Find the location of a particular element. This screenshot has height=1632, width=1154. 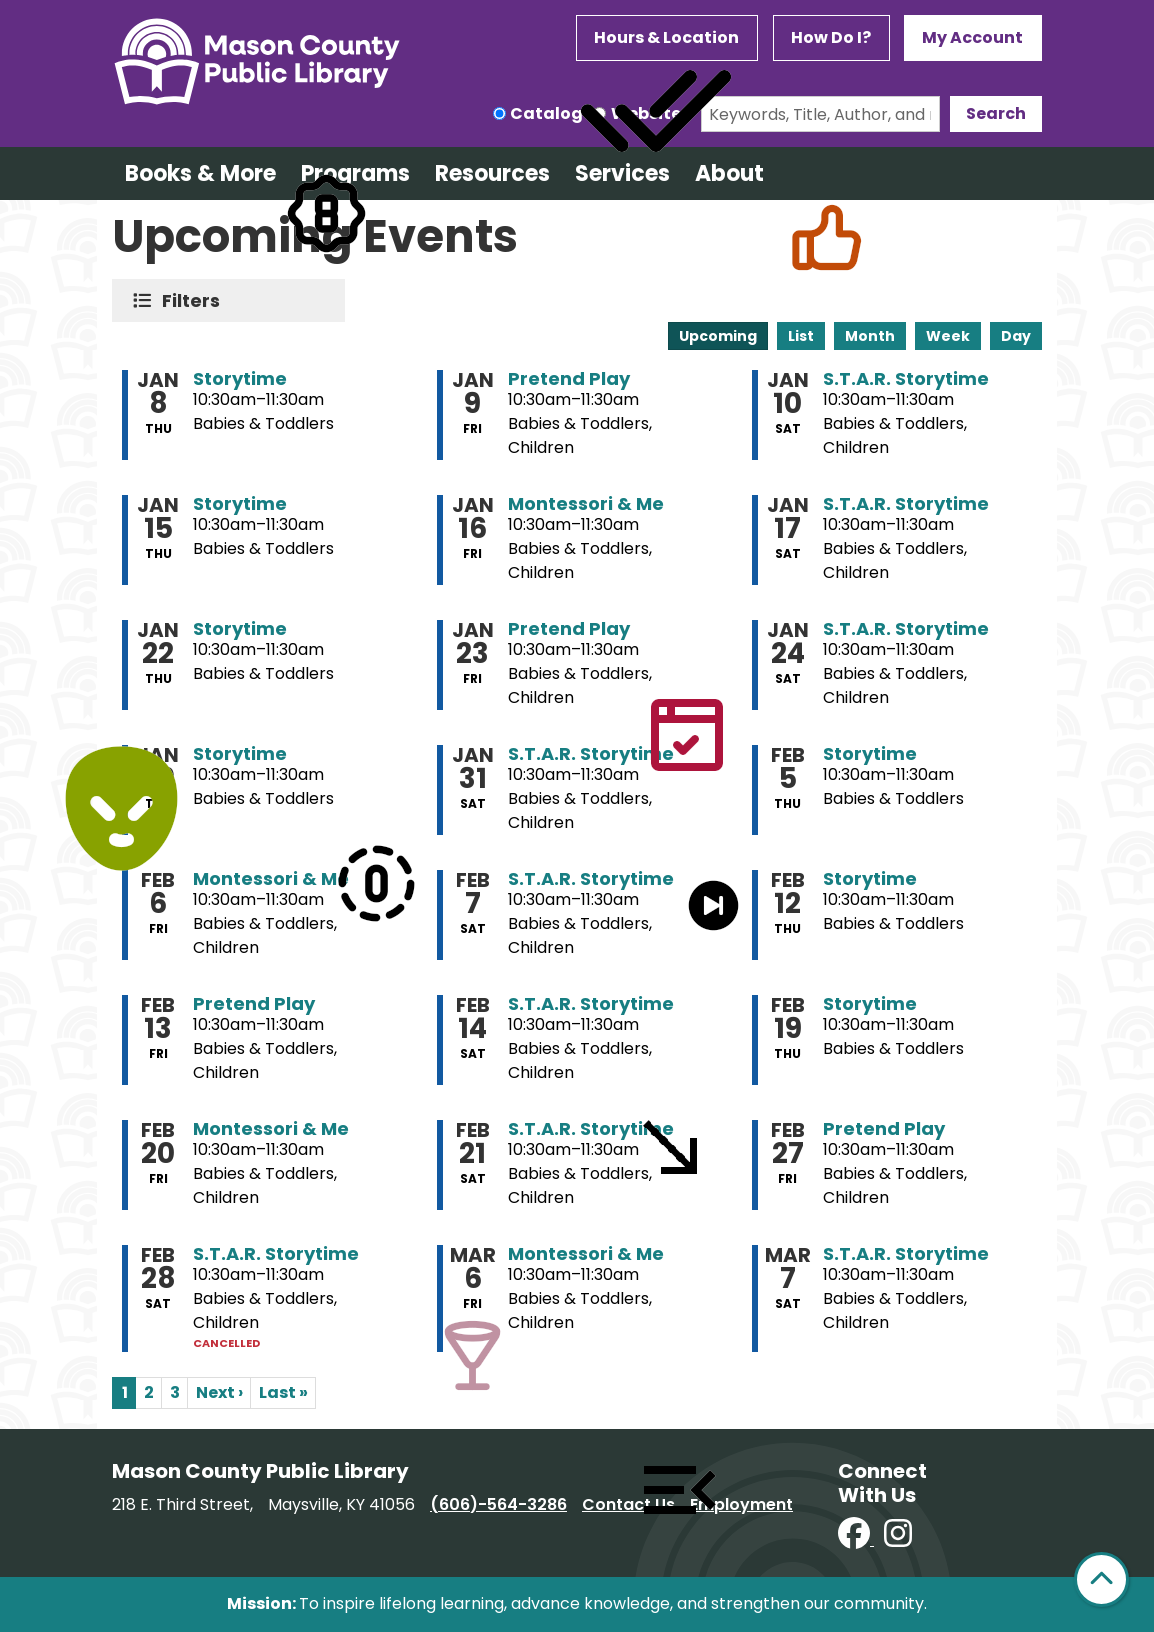

browser verification complete is located at coordinates (687, 735).